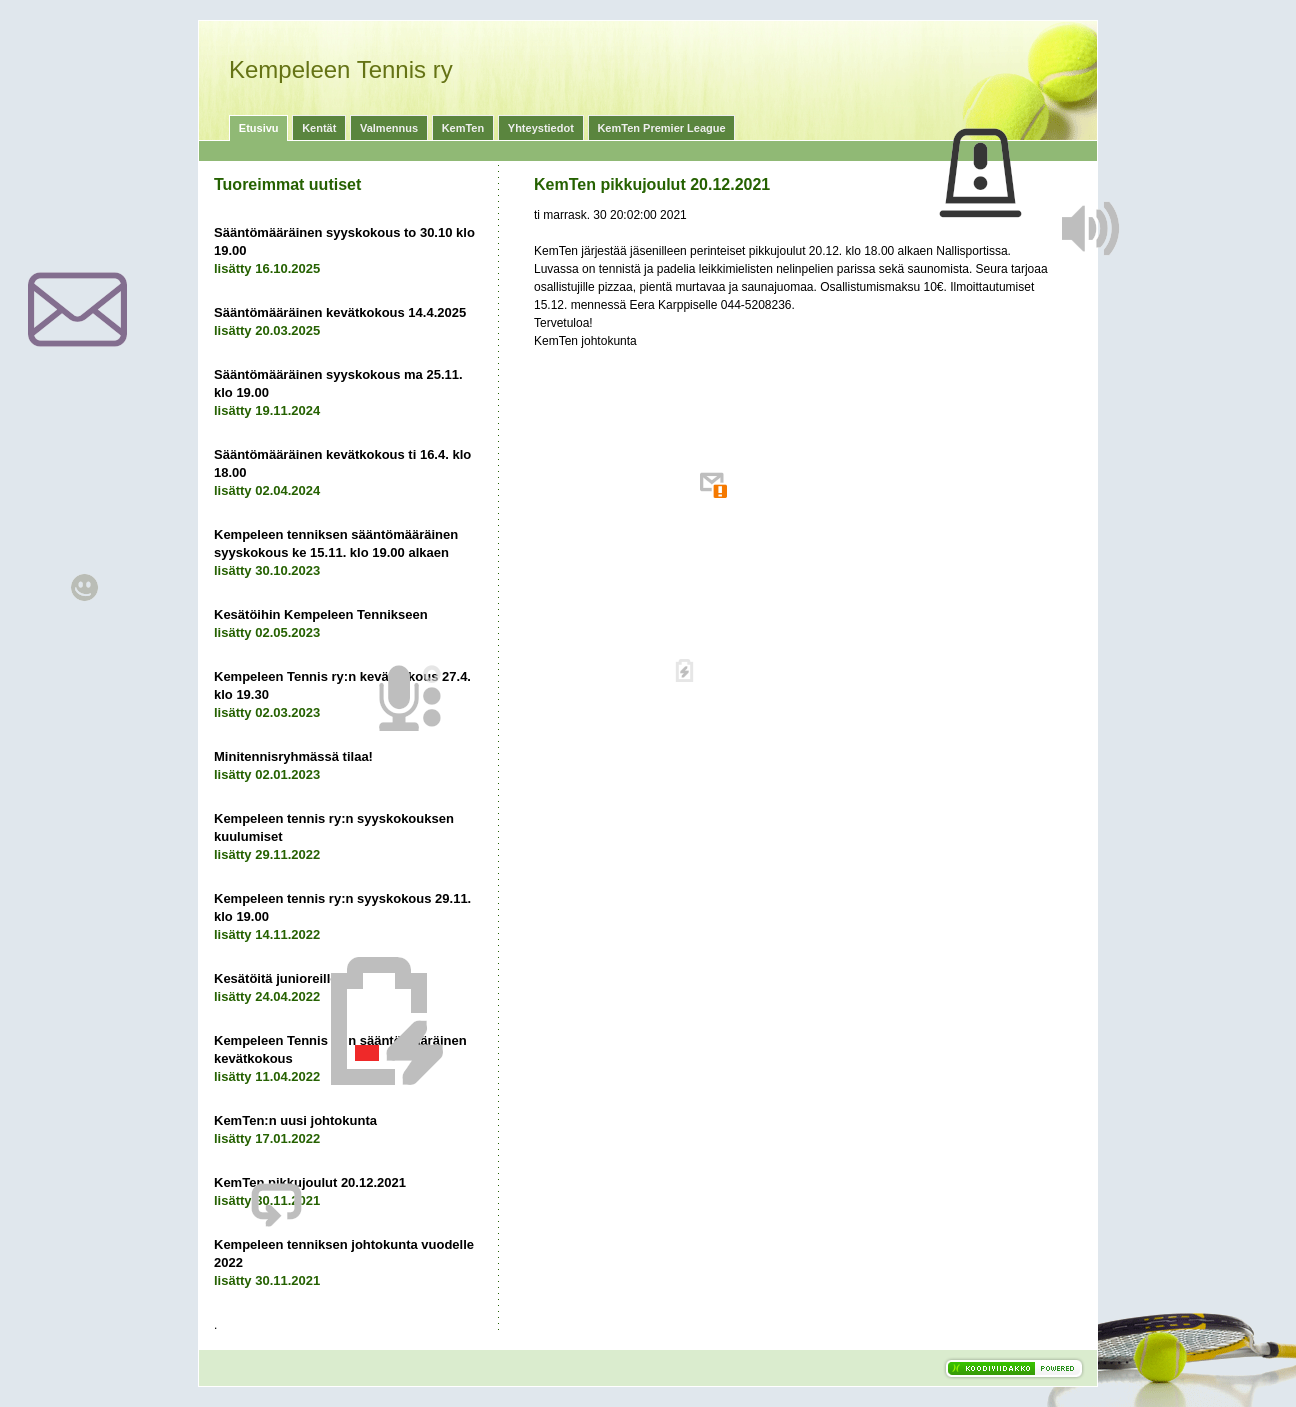 The image size is (1296, 1407). What do you see at coordinates (684, 670) in the screenshot?
I see `indicates device is connected to power` at bounding box center [684, 670].